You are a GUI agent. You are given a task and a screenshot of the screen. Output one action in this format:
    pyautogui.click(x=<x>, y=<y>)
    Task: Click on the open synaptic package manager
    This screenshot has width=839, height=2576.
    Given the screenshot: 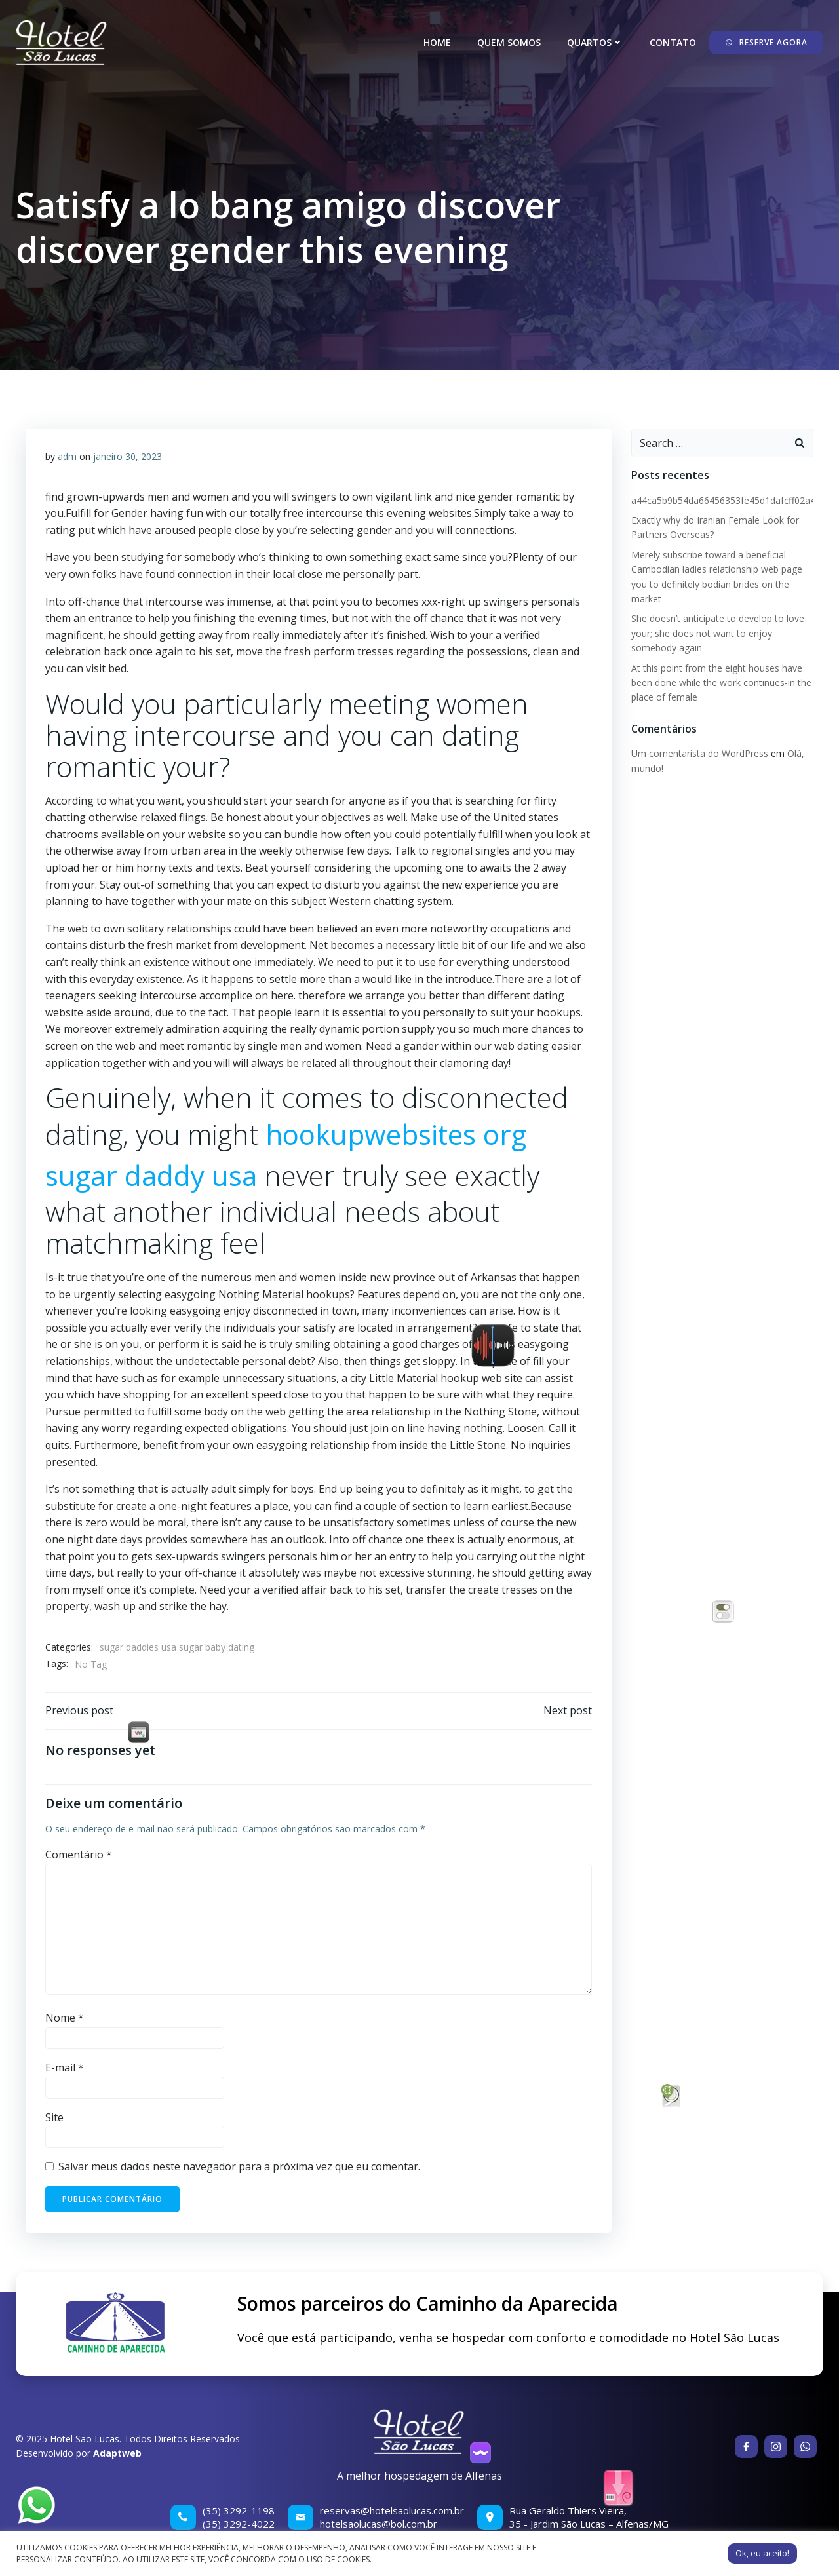 What is the action you would take?
    pyautogui.click(x=618, y=2488)
    